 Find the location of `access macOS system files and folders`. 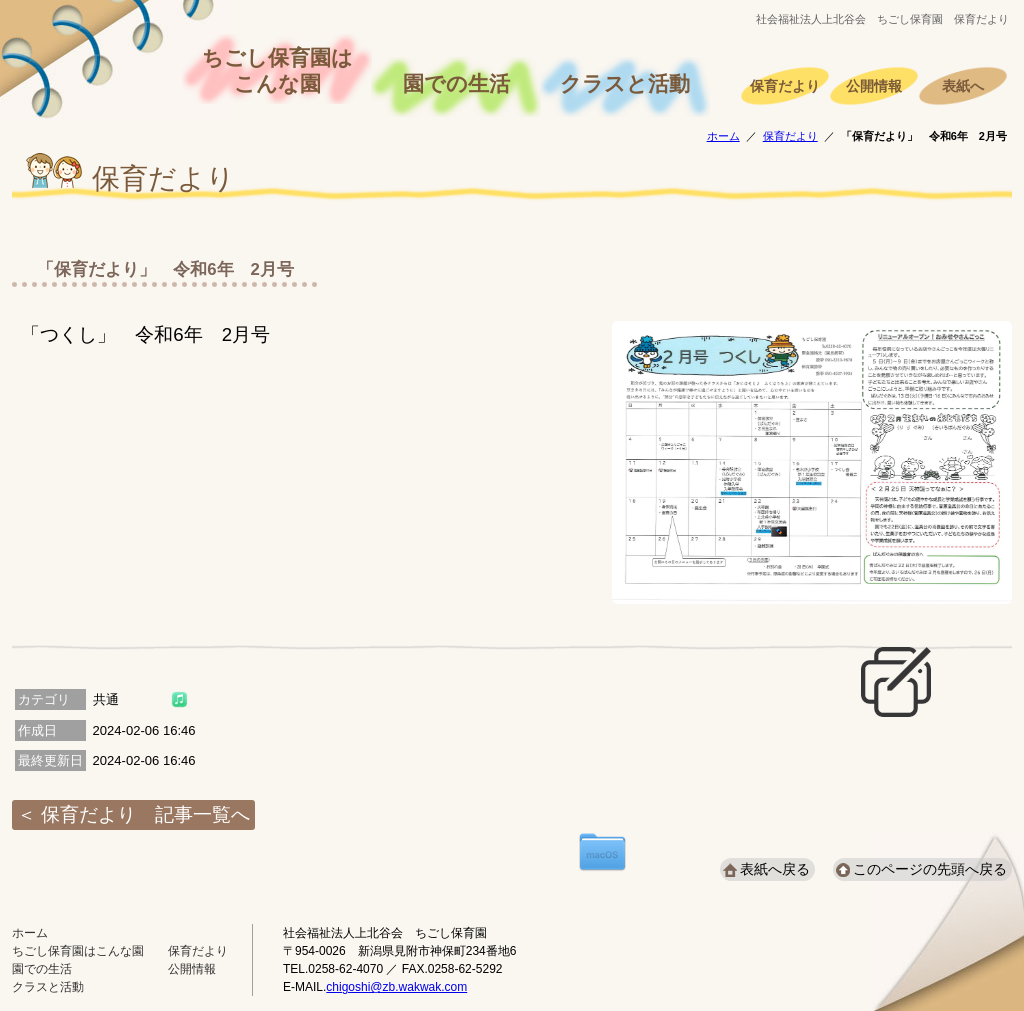

access macOS system files and folders is located at coordinates (602, 851).